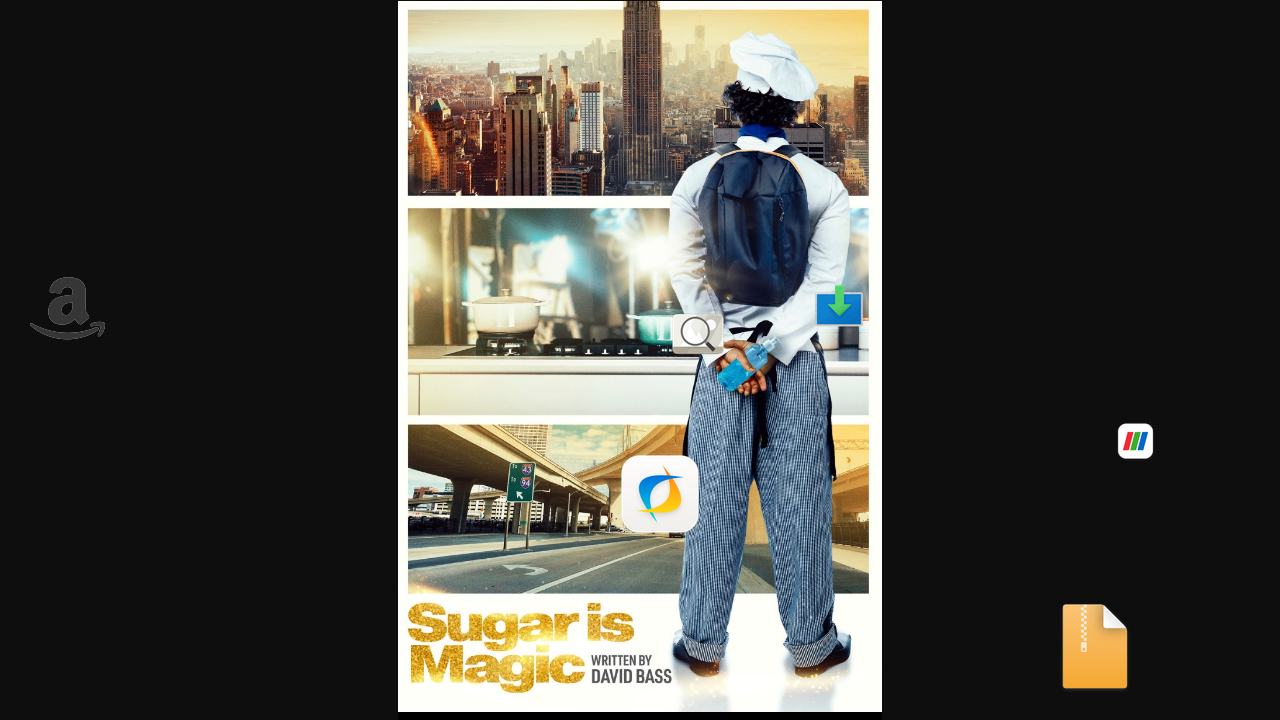 Image resolution: width=1280 pixels, height=720 pixels. I want to click on download or install a software package, so click(839, 306).